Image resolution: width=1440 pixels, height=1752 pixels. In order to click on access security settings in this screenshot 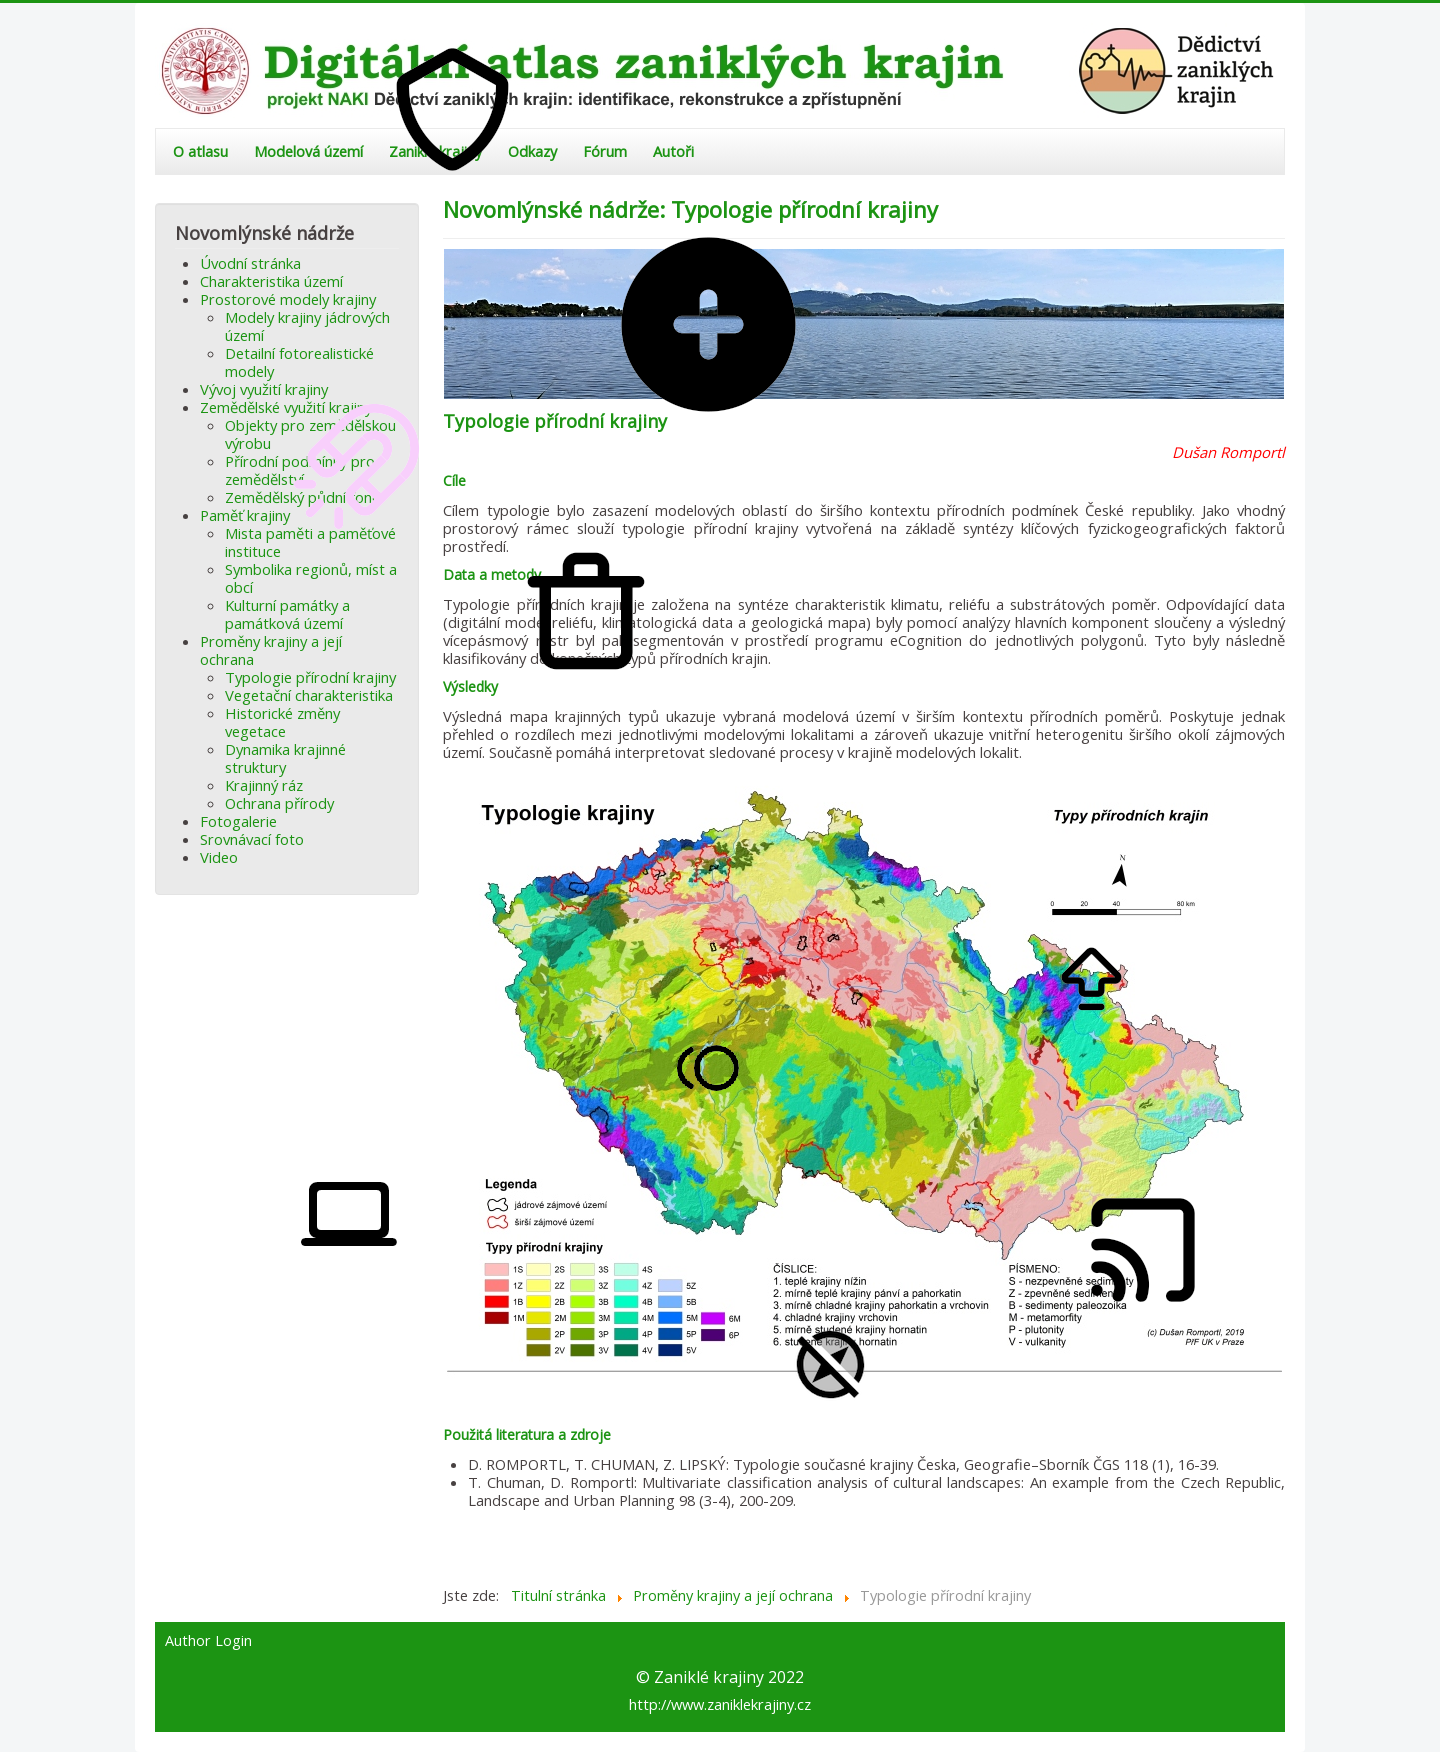, I will do `click(452, 109)`.